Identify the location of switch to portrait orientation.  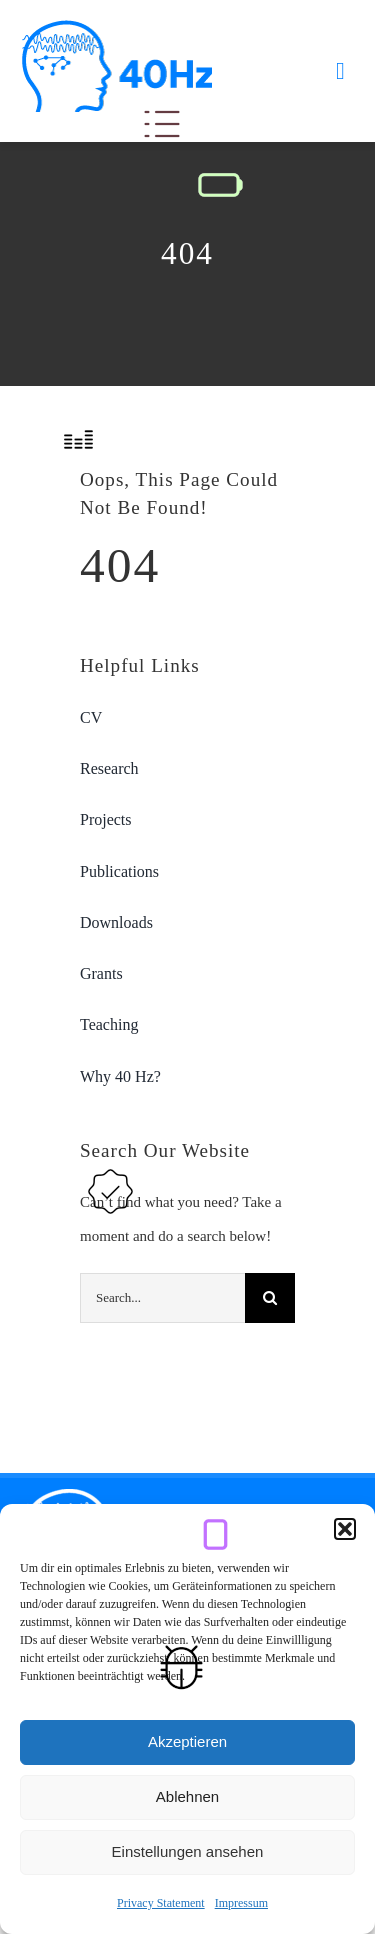
(215, 1534).